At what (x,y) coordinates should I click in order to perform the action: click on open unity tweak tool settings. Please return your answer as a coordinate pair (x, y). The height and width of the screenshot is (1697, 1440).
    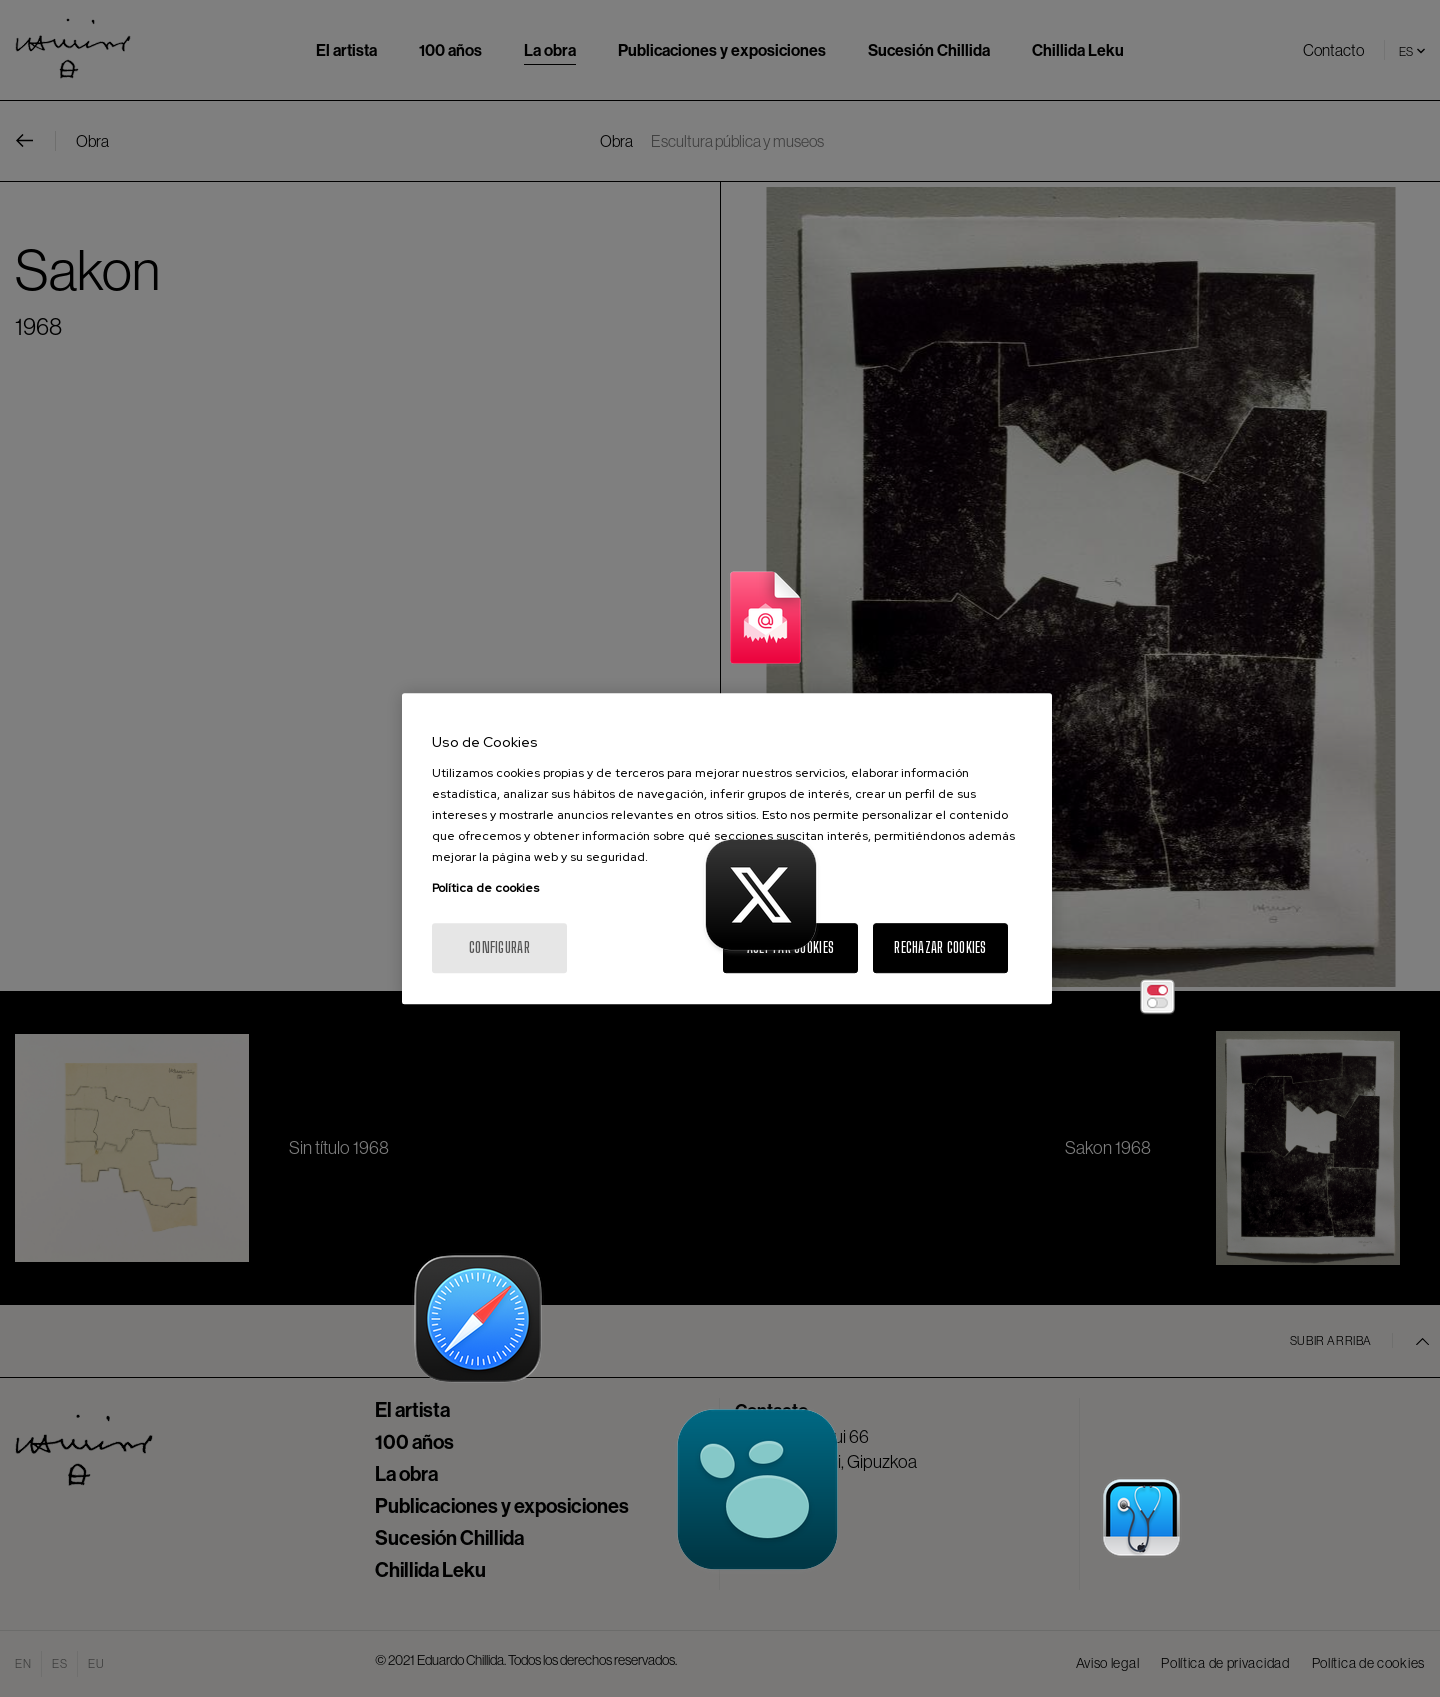
    Looking at the image, I should click on (1157, 996).